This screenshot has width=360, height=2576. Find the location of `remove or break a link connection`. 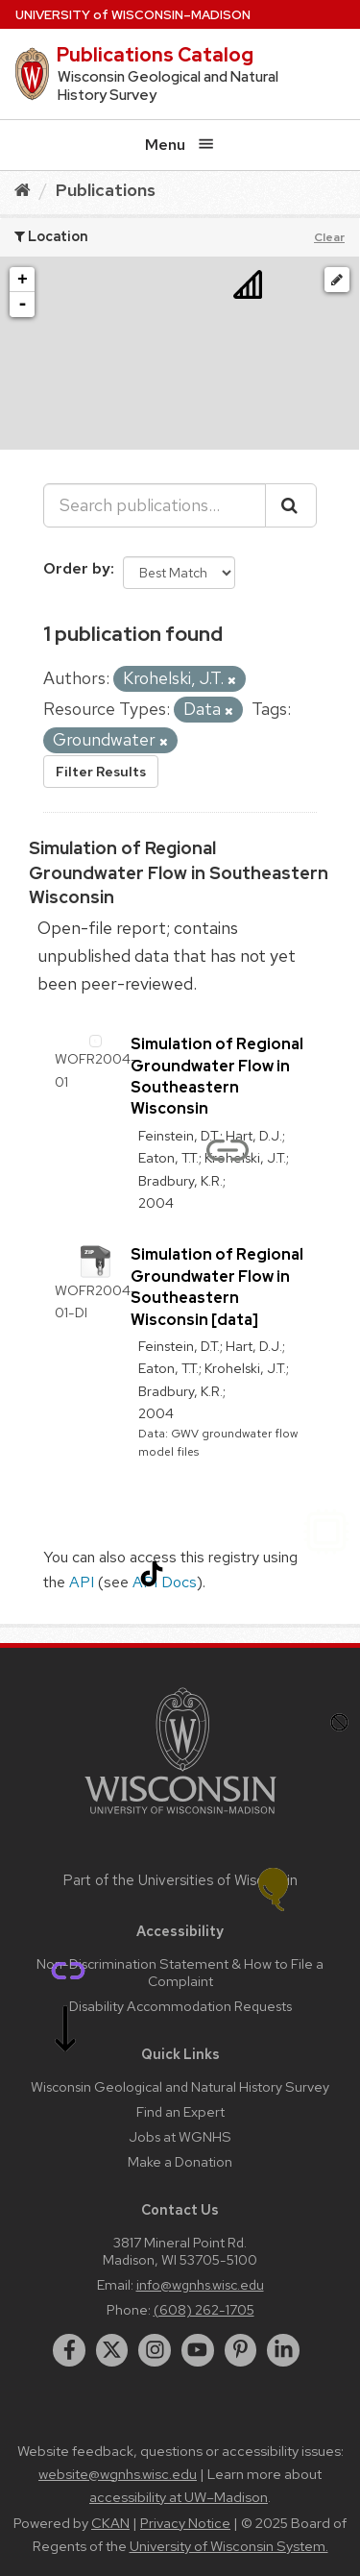

remove or break a link connection is located at coordinates (68, 1971).